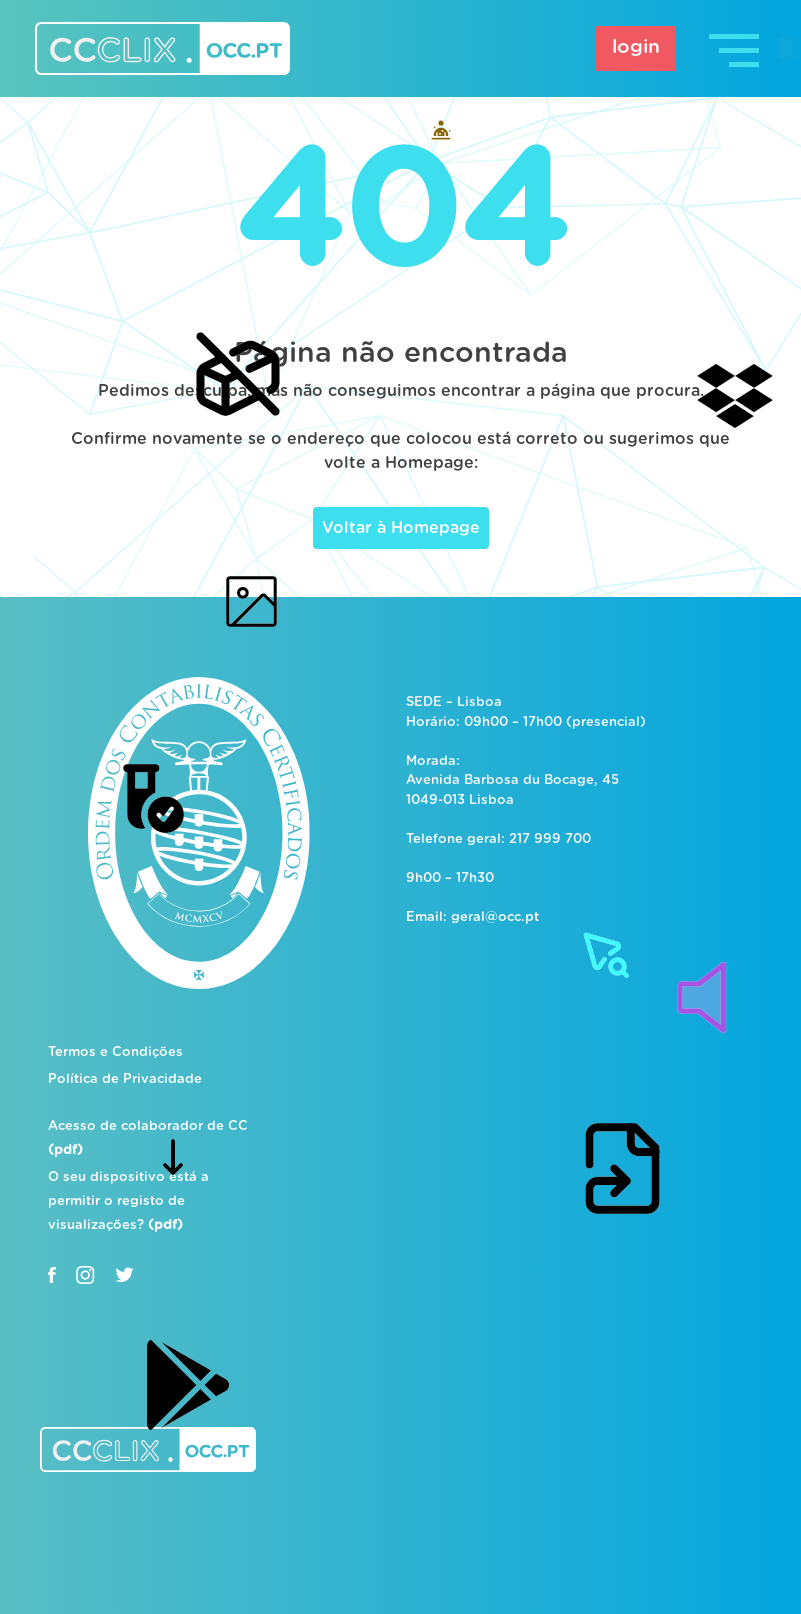  I want to click on open Dropbox cloud storage, so click(735, 396).